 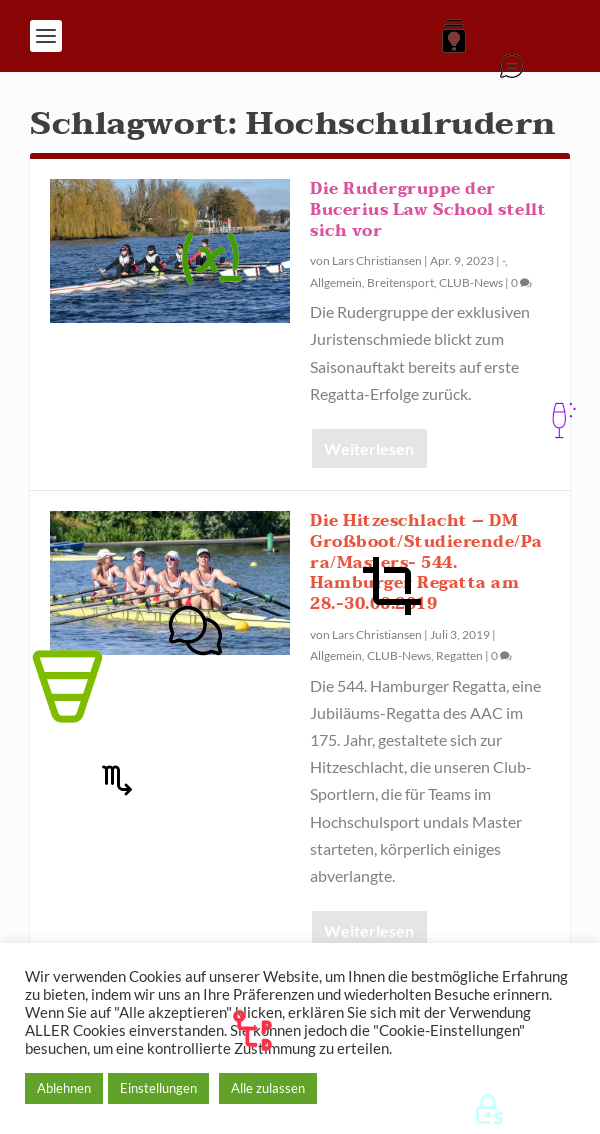 I want to click on remove a variable from an equation or formula, so click(x=210, y=258).